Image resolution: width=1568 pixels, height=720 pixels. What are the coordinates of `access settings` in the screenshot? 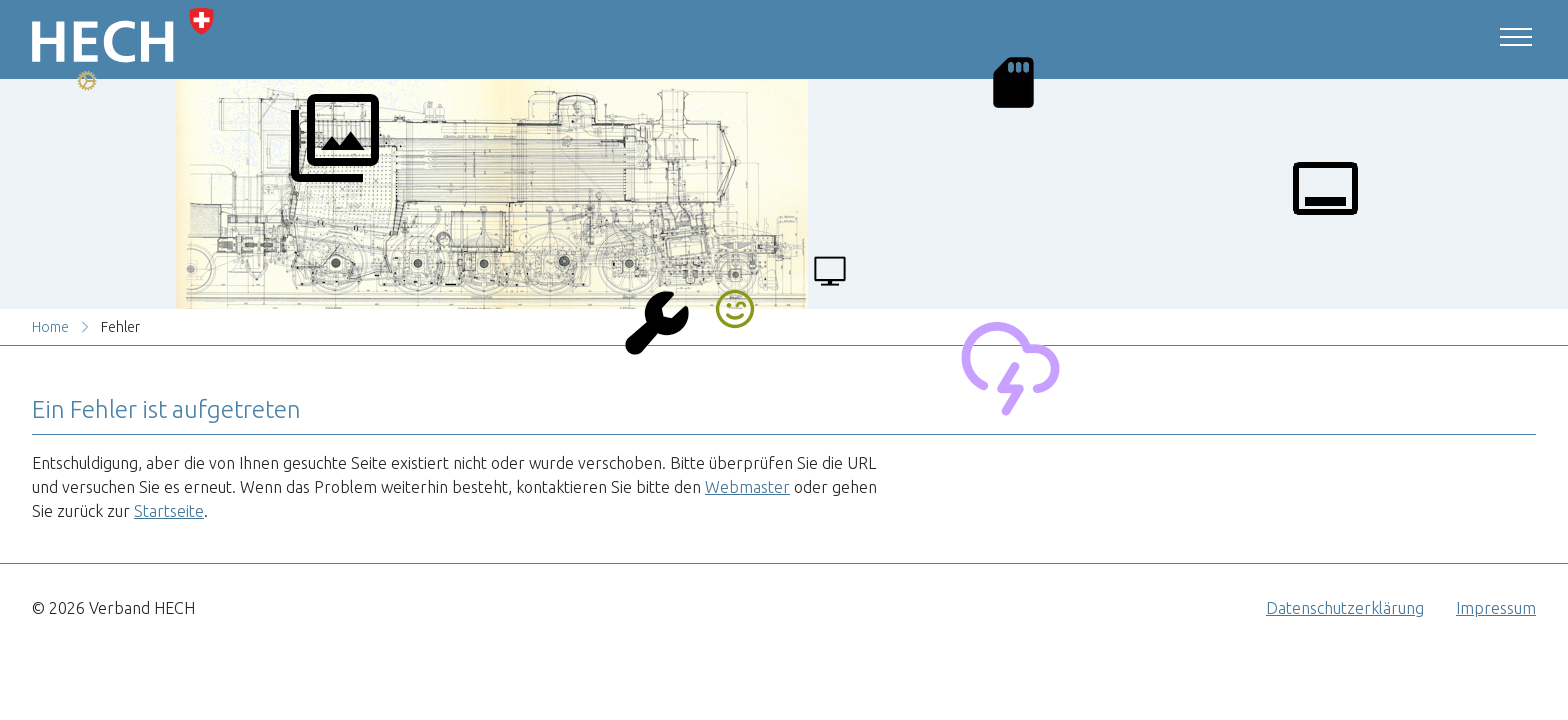 It's located at (87, 81).